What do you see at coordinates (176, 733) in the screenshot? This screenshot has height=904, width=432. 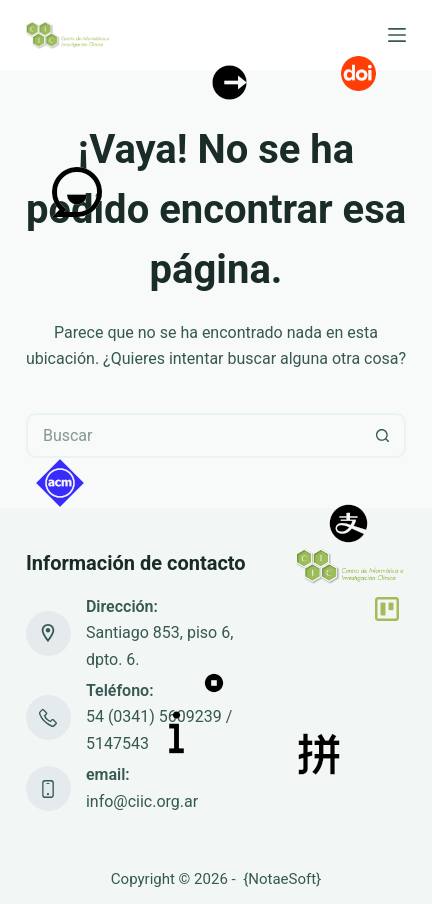 I see `view more information about this item` at bounding box center [176, 733].